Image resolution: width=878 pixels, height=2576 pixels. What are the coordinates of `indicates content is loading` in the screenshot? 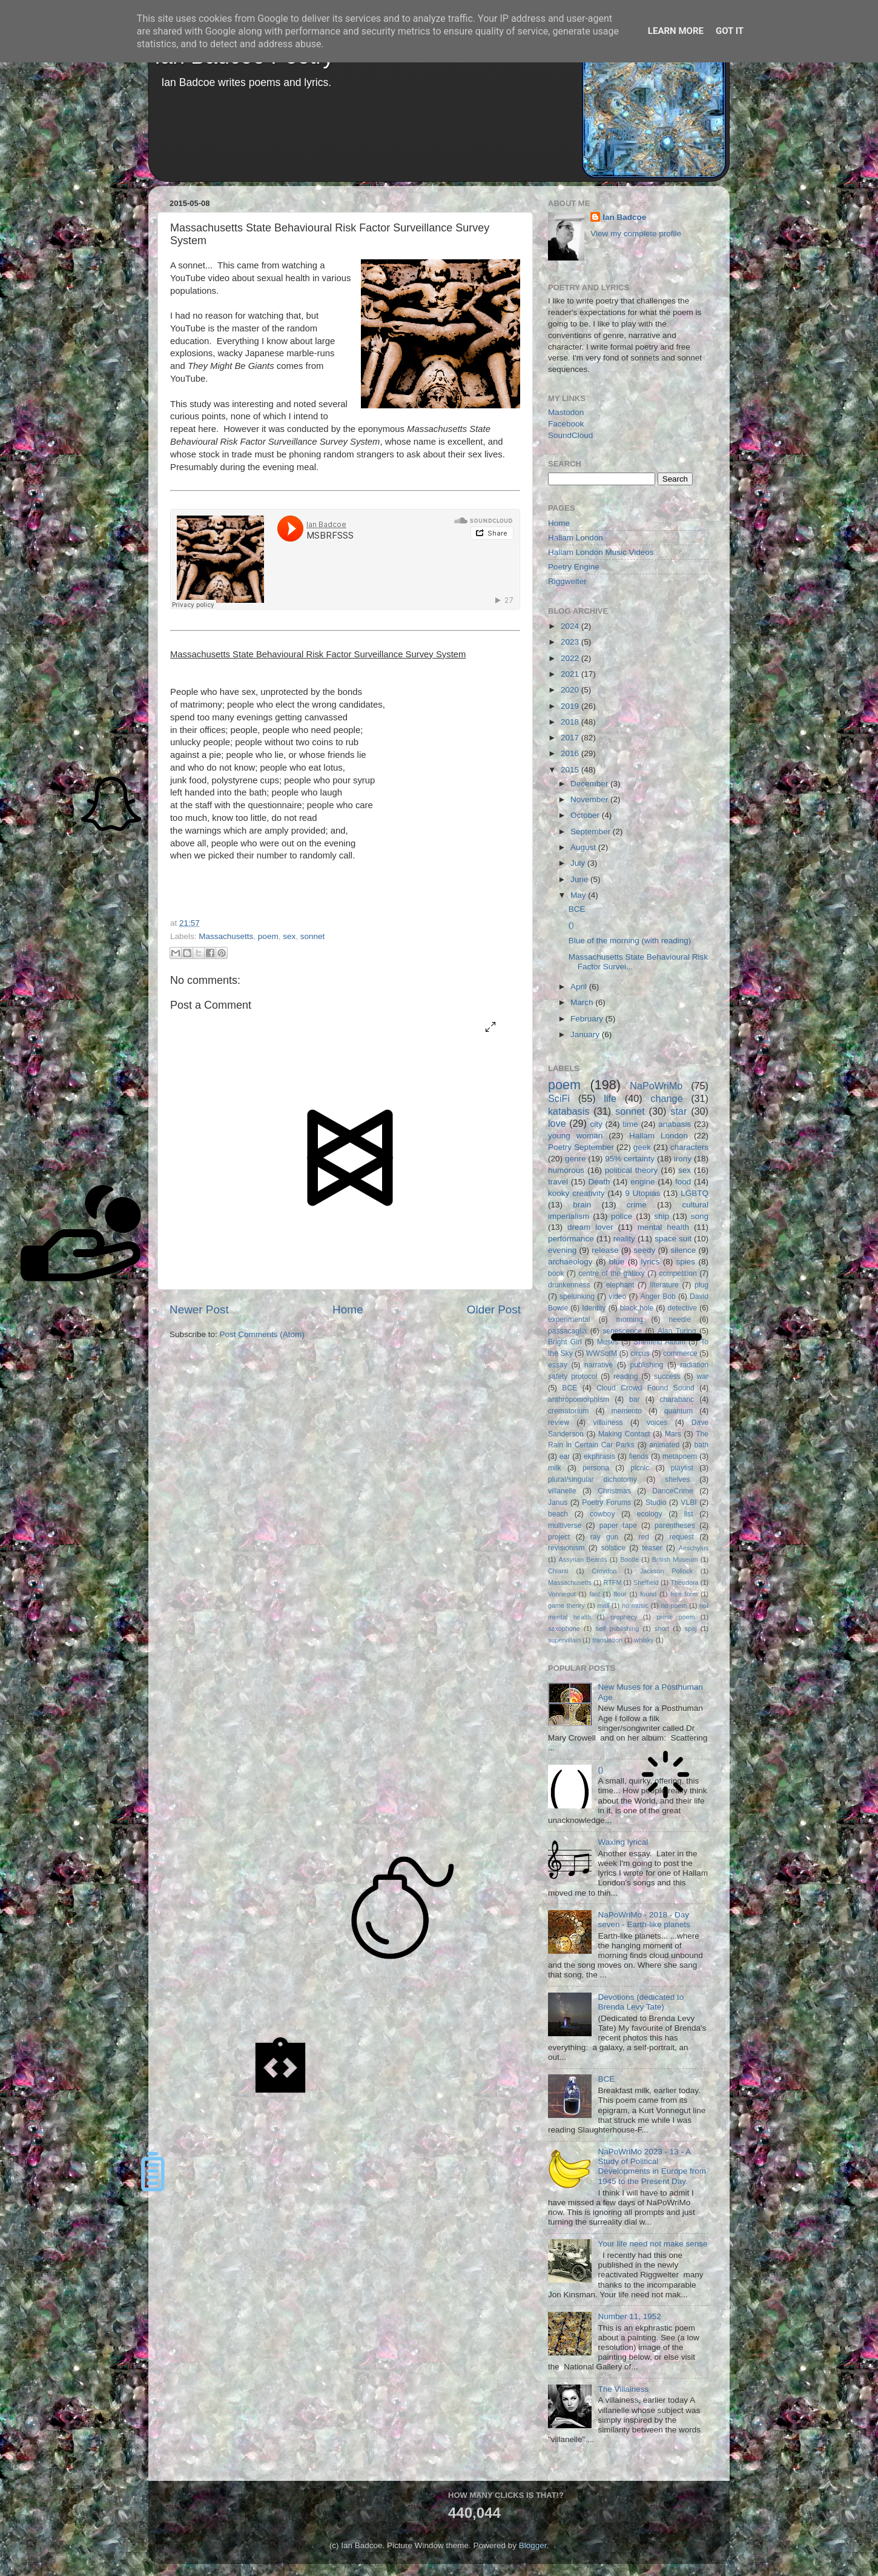 It's located at (665, 1774).